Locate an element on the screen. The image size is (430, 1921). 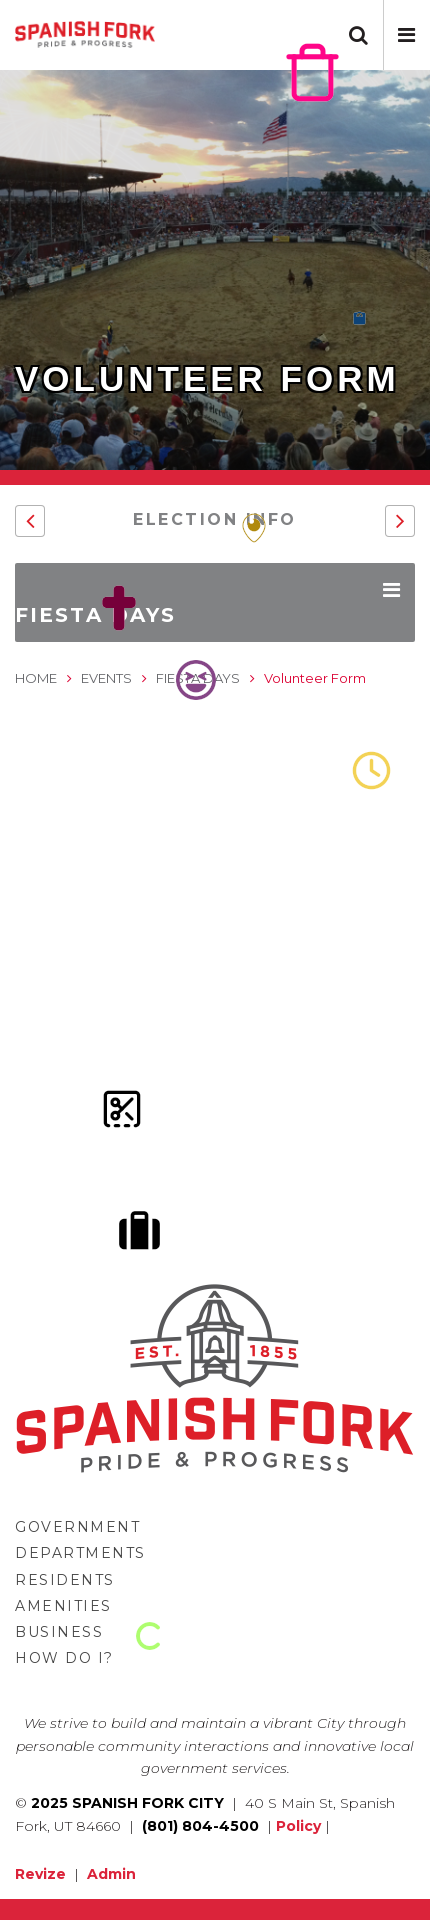
view weight or body measurements is located at coordinates (359, 318).